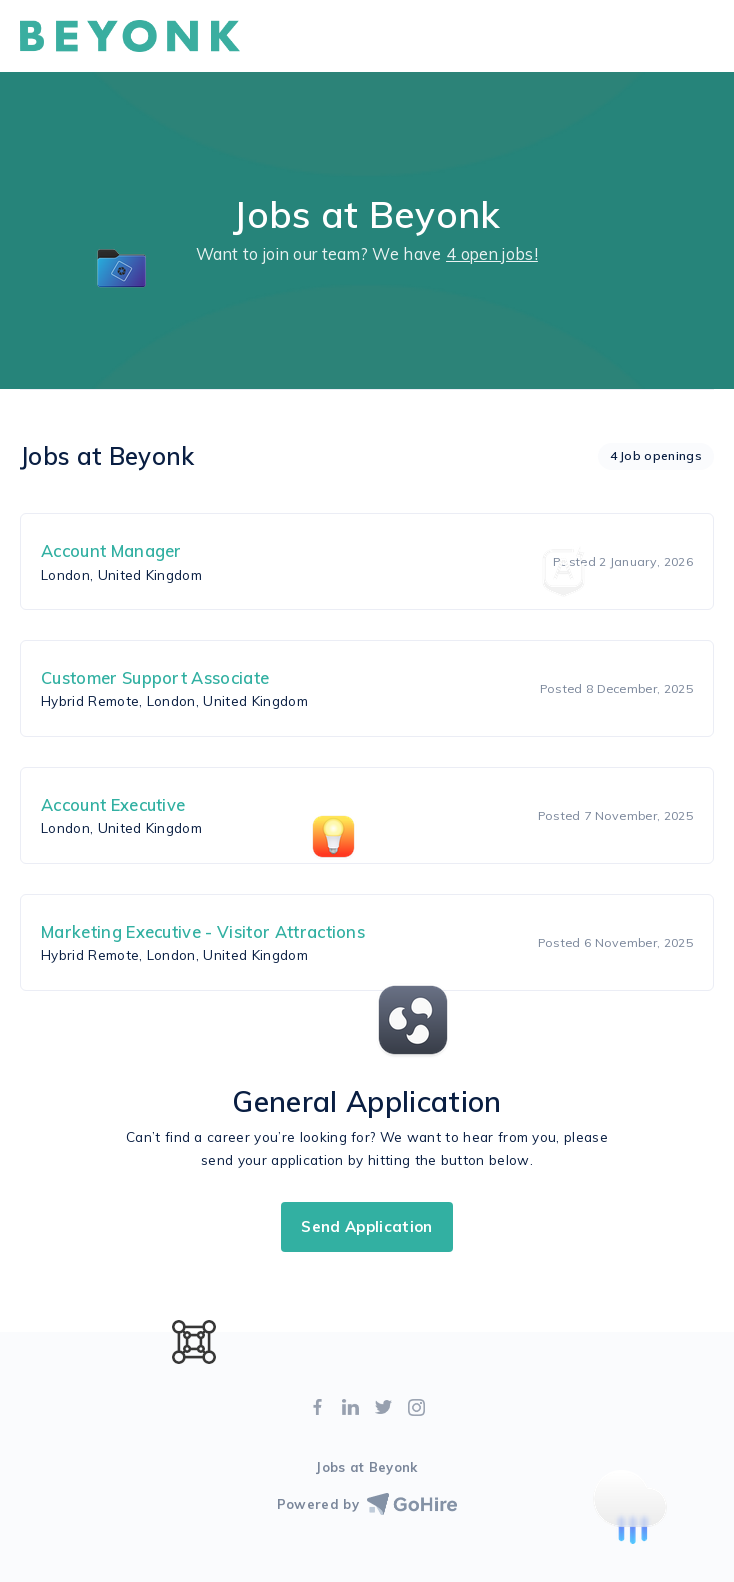 This screenshot has height=1582, width=734. I want to click on indicates rainy or showery weather conditions, so click(630, 1507).